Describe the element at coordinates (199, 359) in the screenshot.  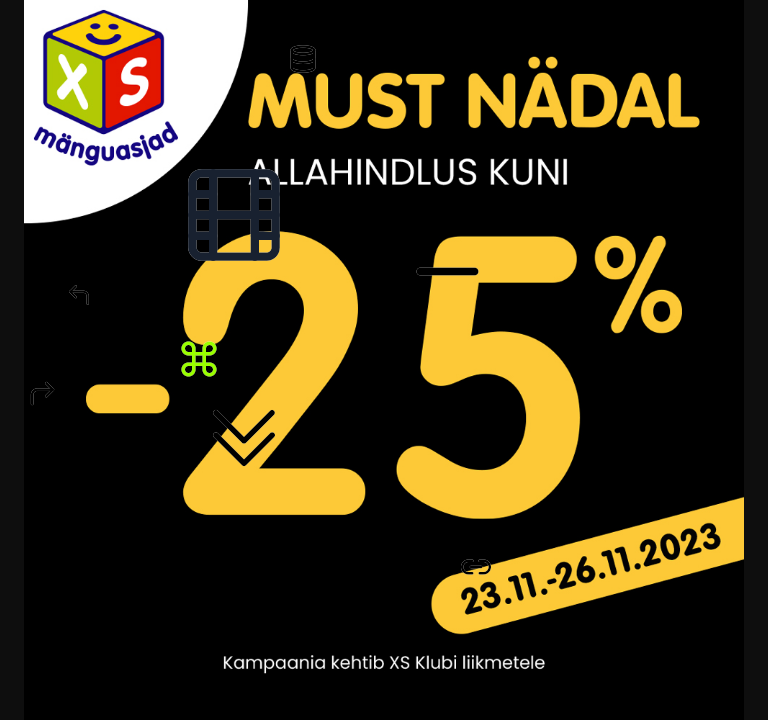
I see `command key shortcut indicator` at that location.